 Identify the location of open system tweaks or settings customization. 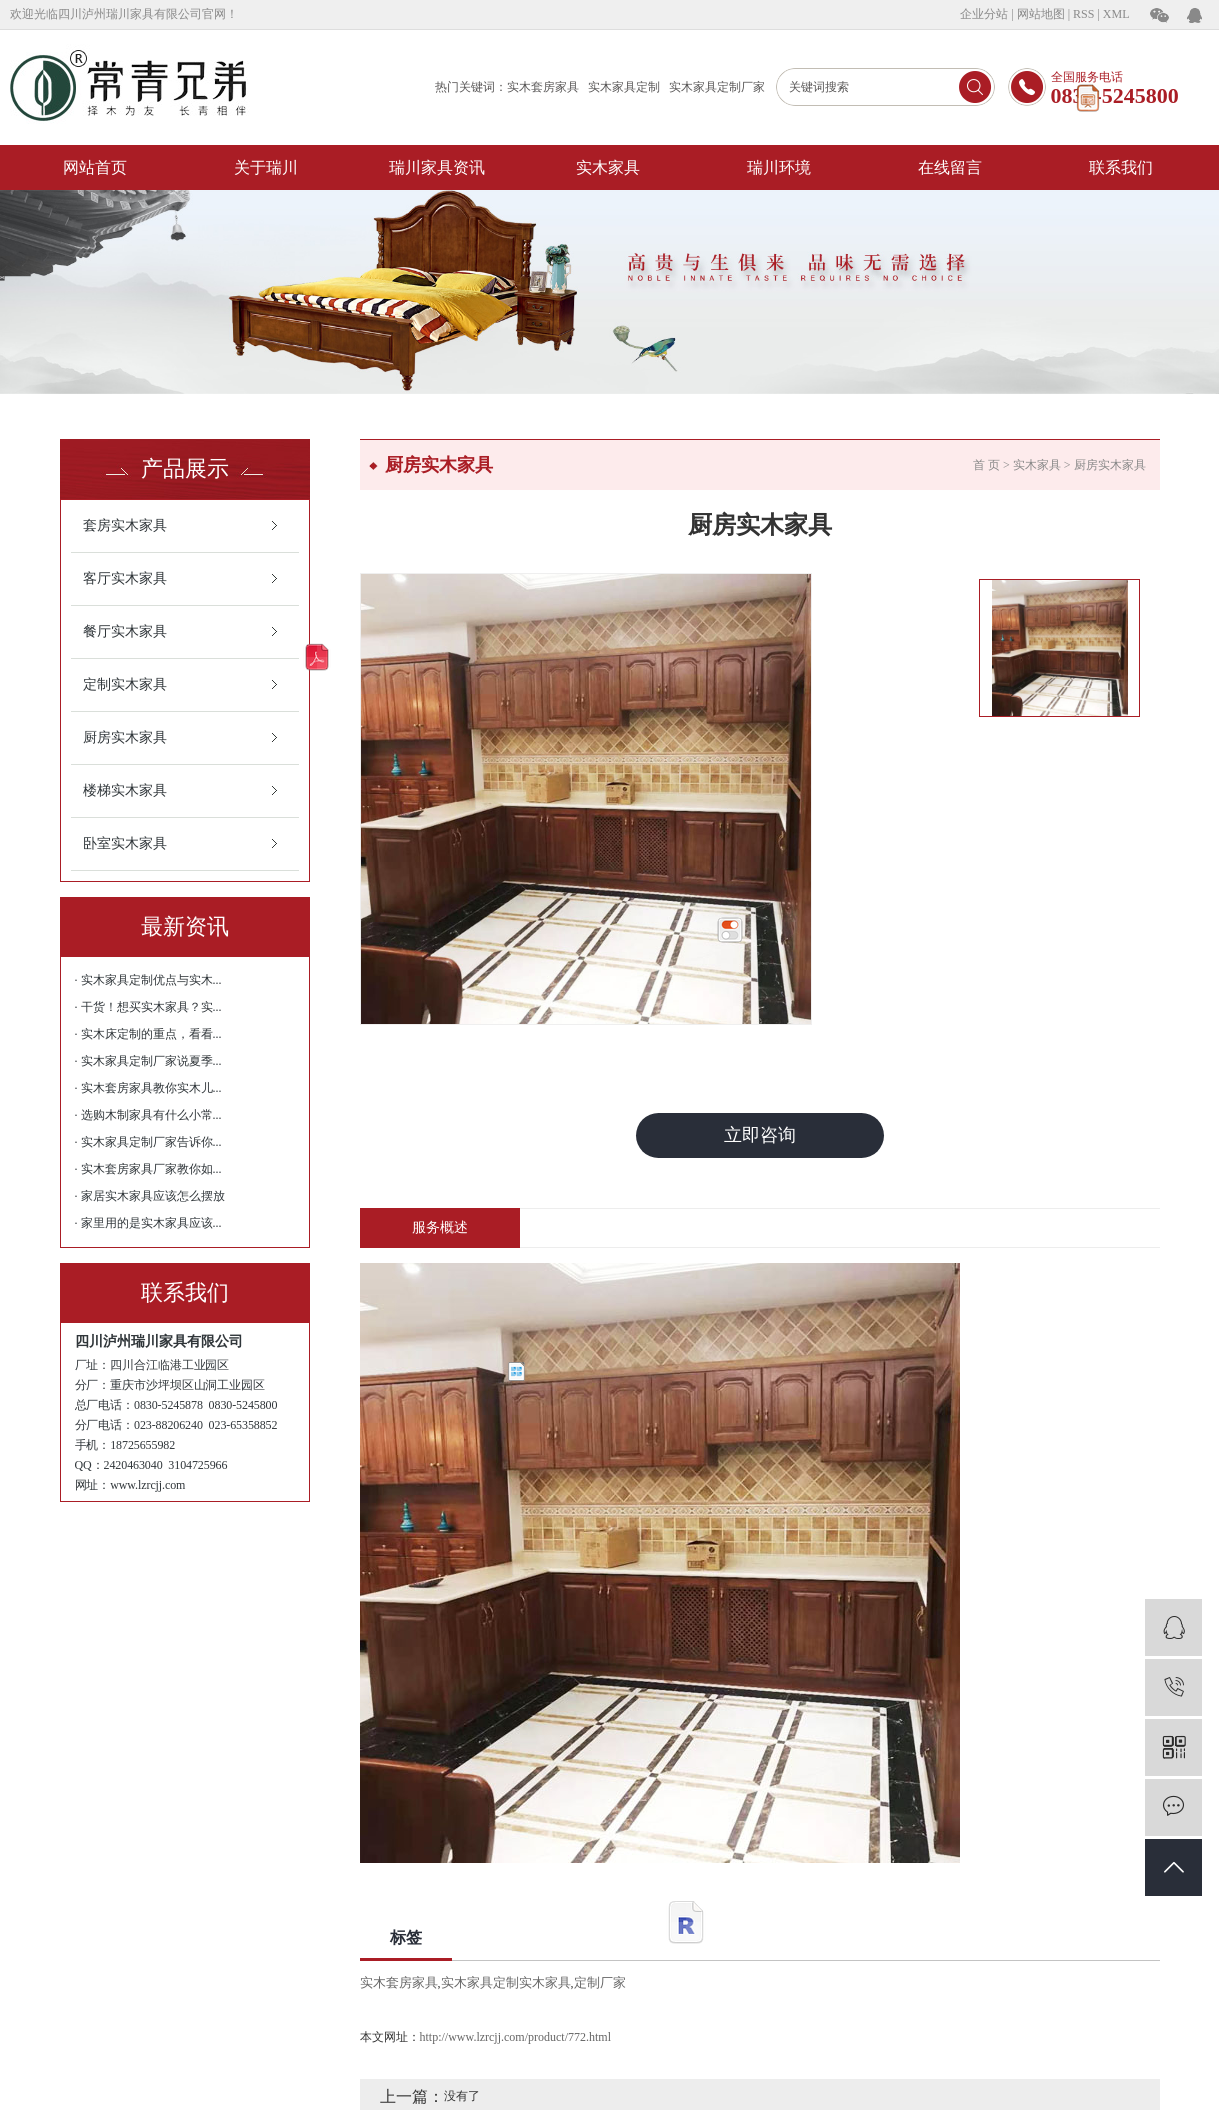
(730, 930).